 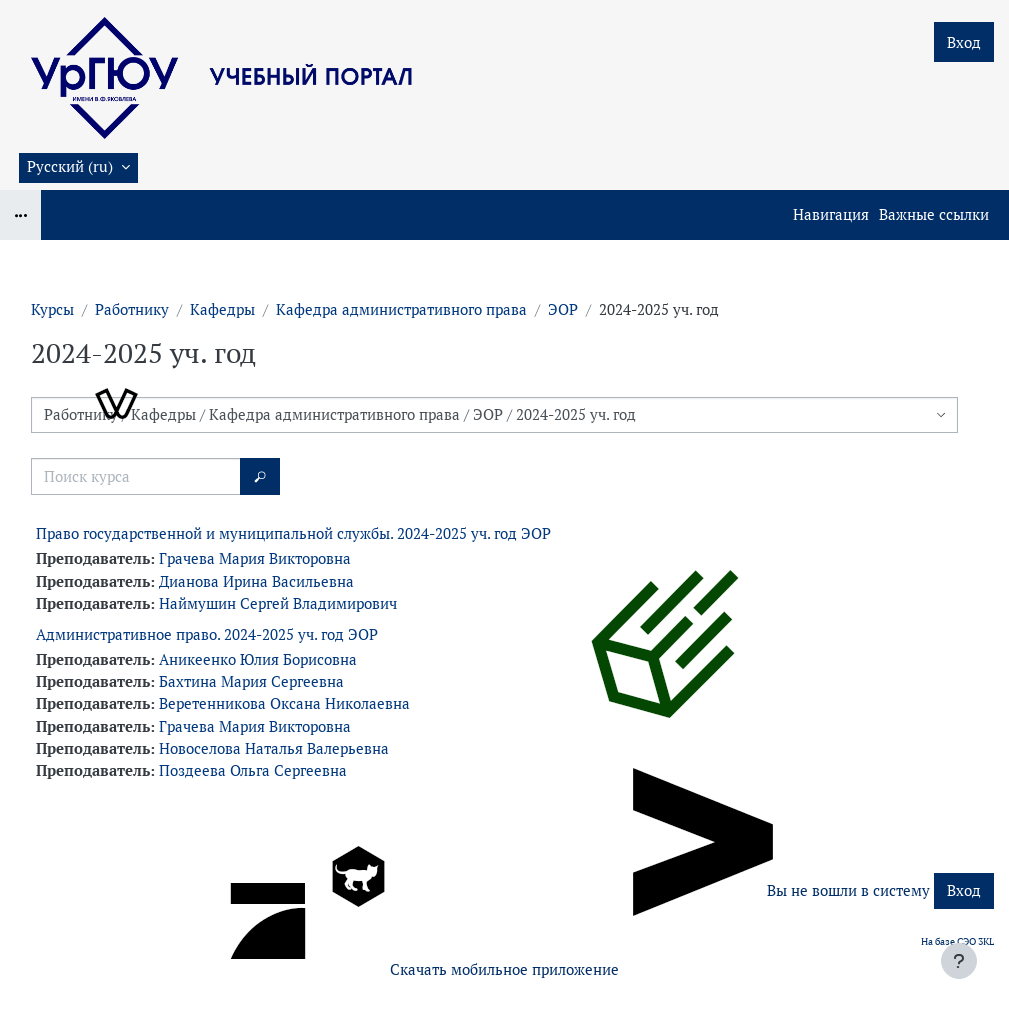 I want to click on iced framework logo, so click(x=665, y=644).